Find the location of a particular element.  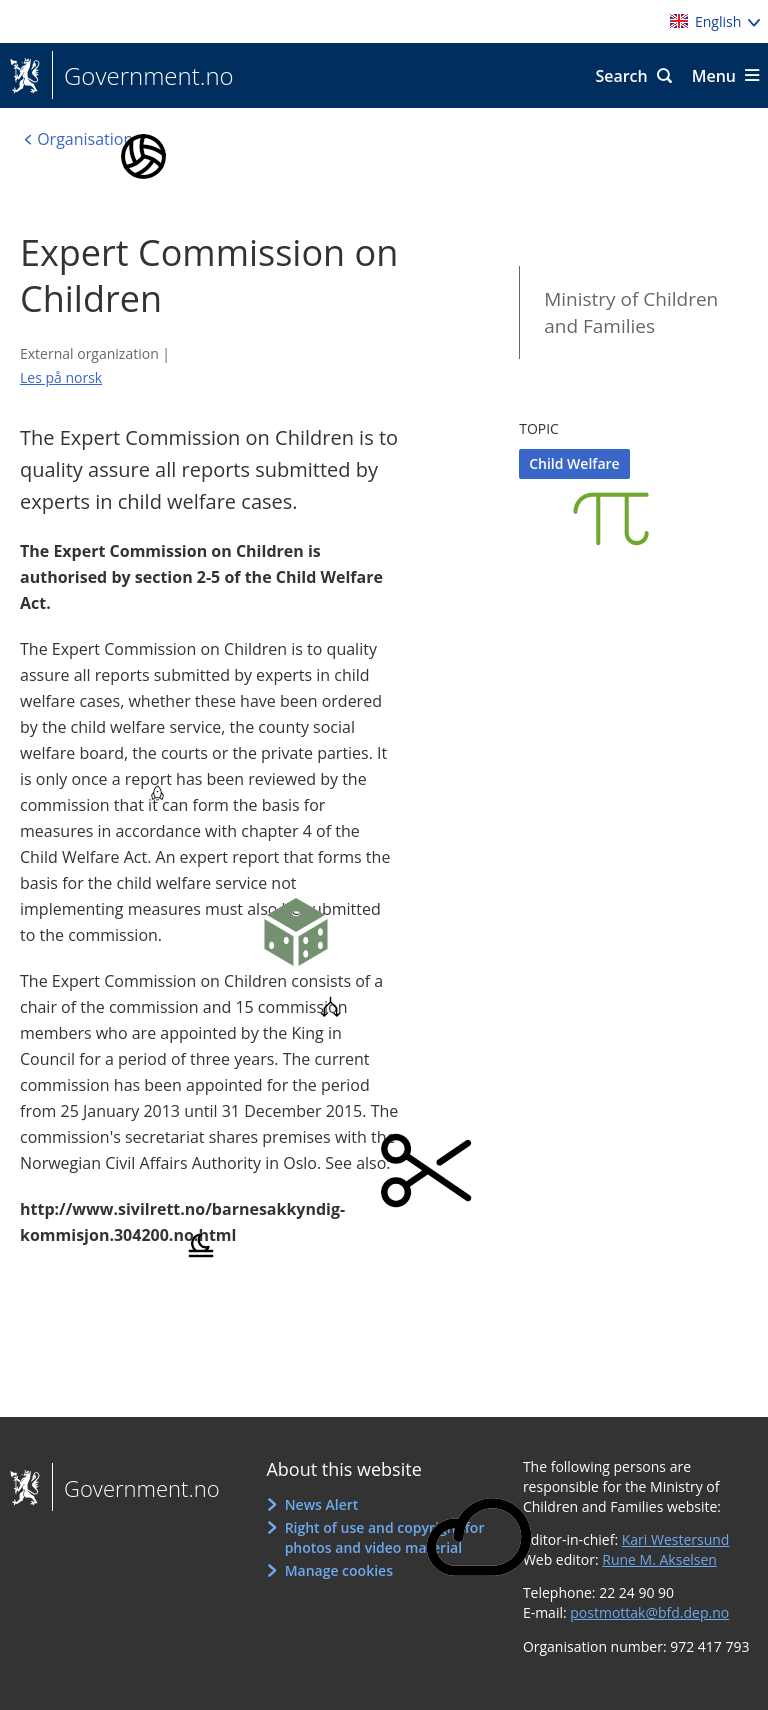

launch or deploy an application is located at coordinates (157, 793).